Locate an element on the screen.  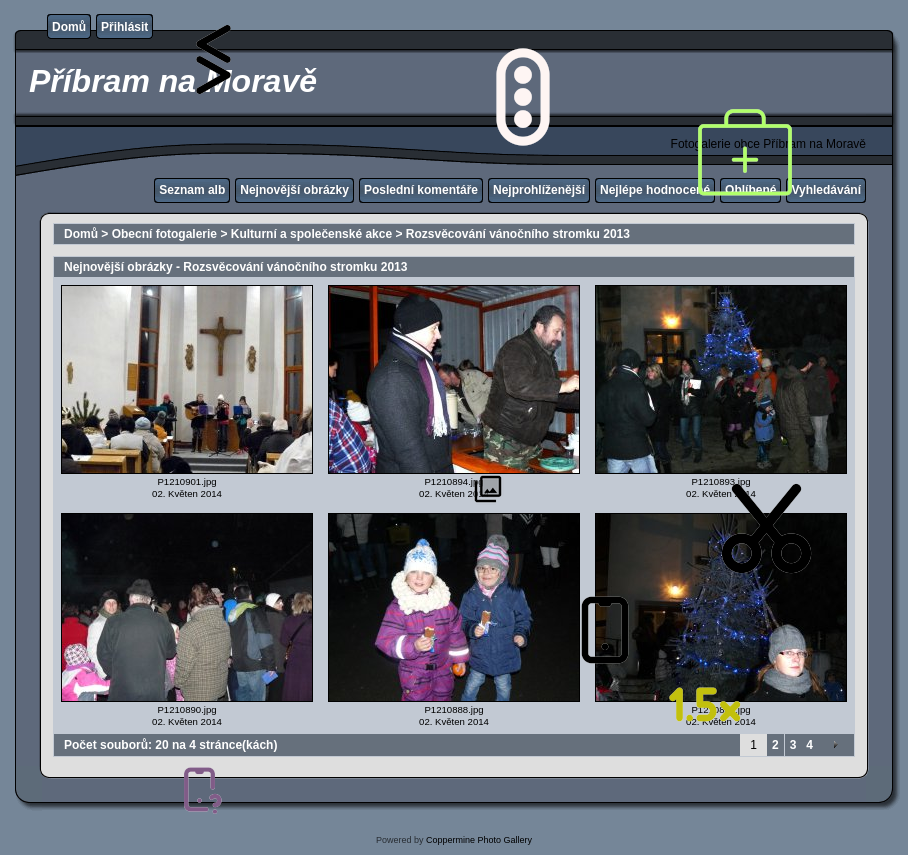
cut selected text or content is located at coordinates (766, 528).